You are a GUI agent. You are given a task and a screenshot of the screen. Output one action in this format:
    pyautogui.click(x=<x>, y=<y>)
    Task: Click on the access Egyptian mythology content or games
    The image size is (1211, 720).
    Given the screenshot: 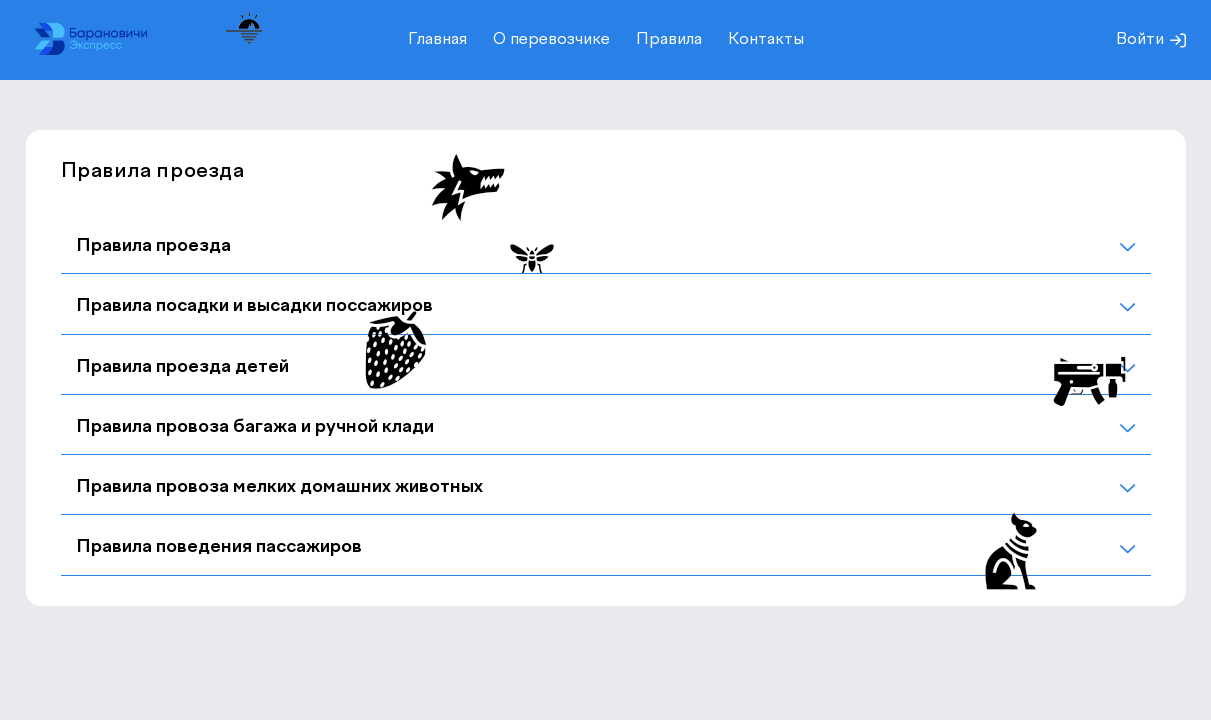 What is the action you would take?
    pyautogui.click(x=1011, y=551)
    